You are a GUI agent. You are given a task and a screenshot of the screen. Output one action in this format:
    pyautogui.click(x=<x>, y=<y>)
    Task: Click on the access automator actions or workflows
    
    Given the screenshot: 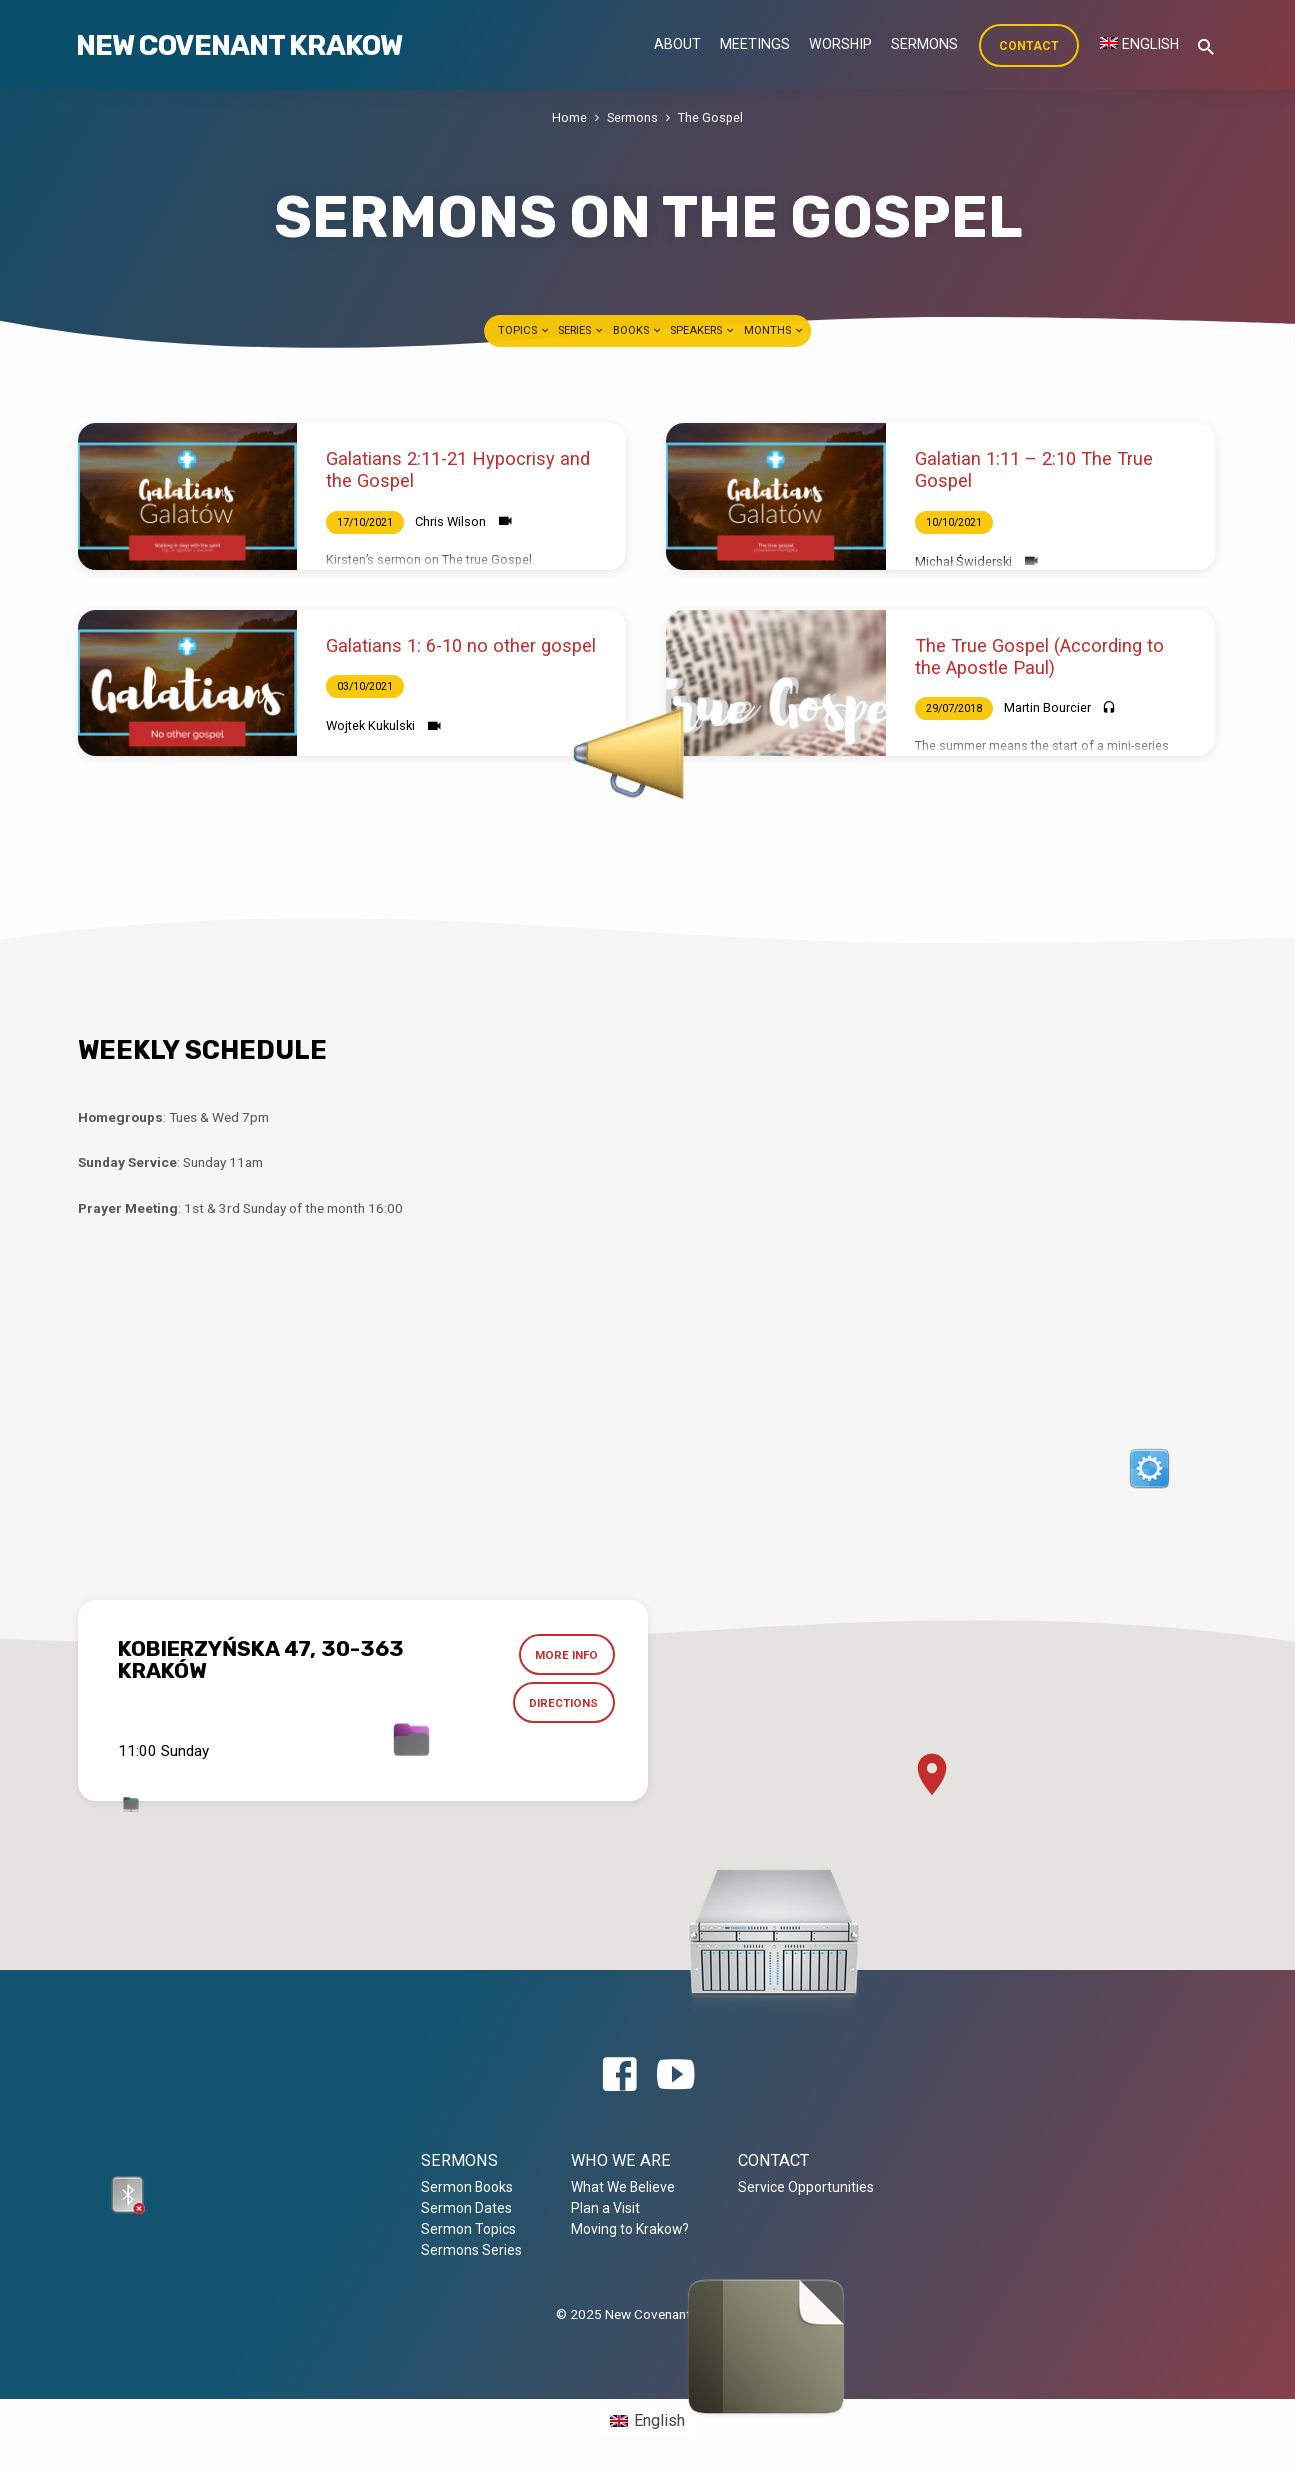 What is the action you would take?
    pyautogui.click(x=630, y=752)
    